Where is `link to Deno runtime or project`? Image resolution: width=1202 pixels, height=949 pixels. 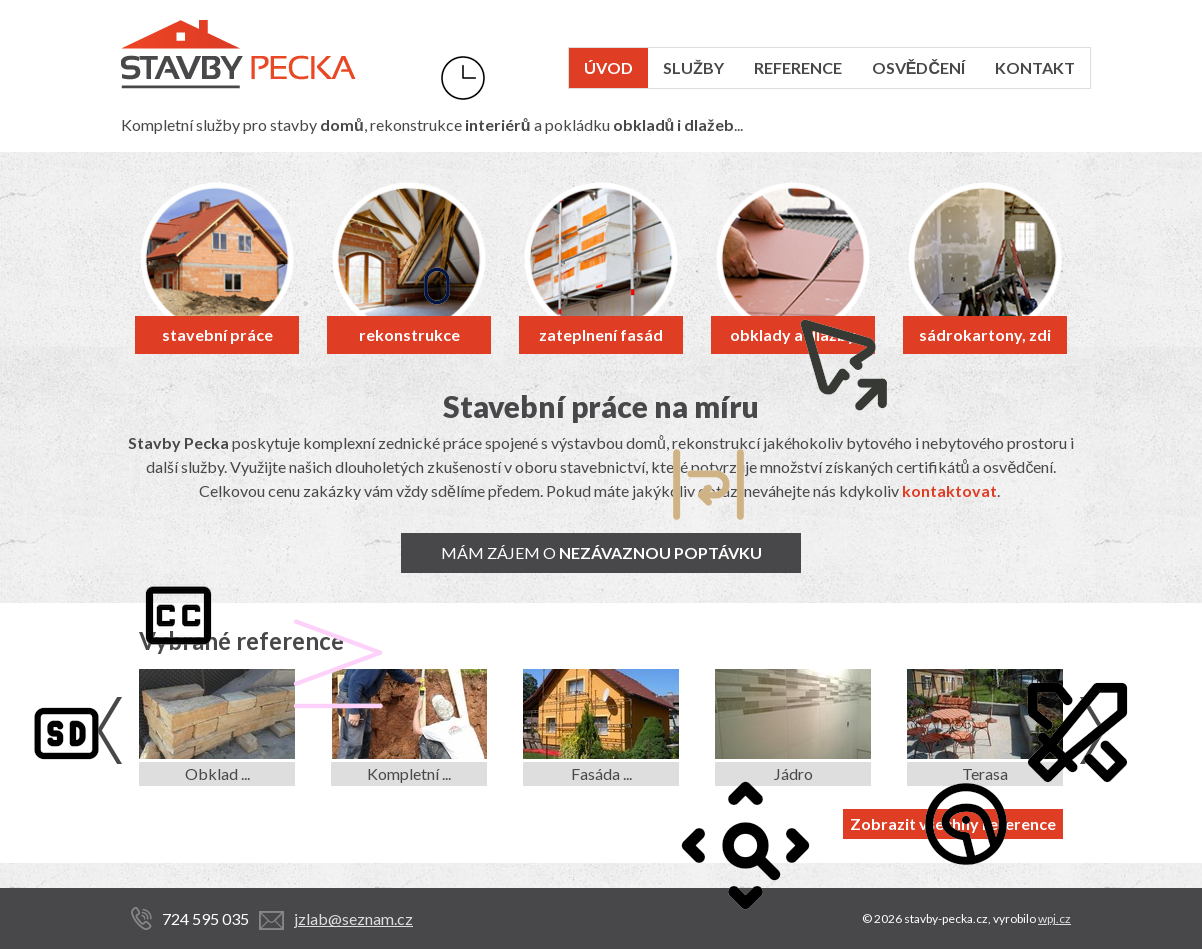
link to Deno runtime or project is located at coordinates (966, 824).